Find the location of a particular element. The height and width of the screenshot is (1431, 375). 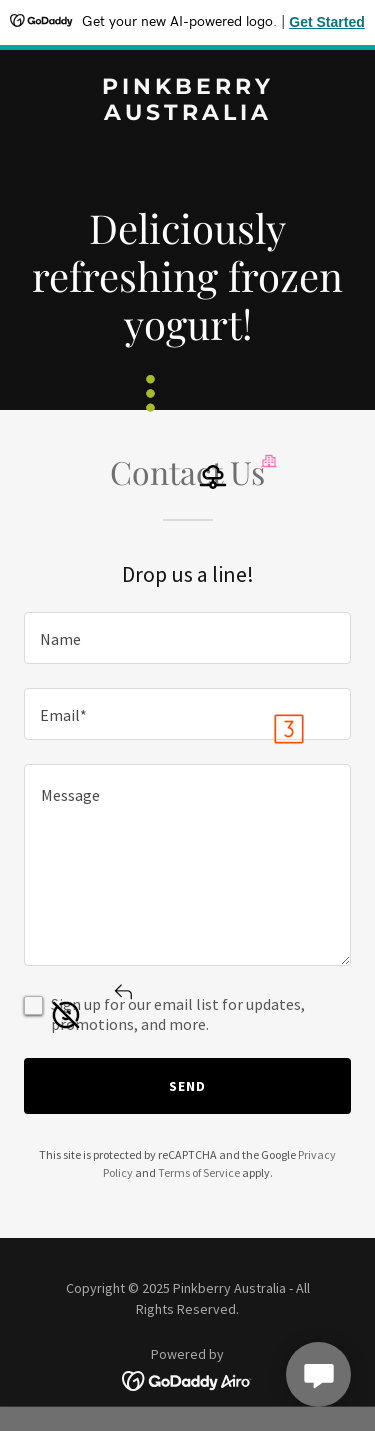

step 3 in a numbered sequence or process is located at coordinates (289, 729).